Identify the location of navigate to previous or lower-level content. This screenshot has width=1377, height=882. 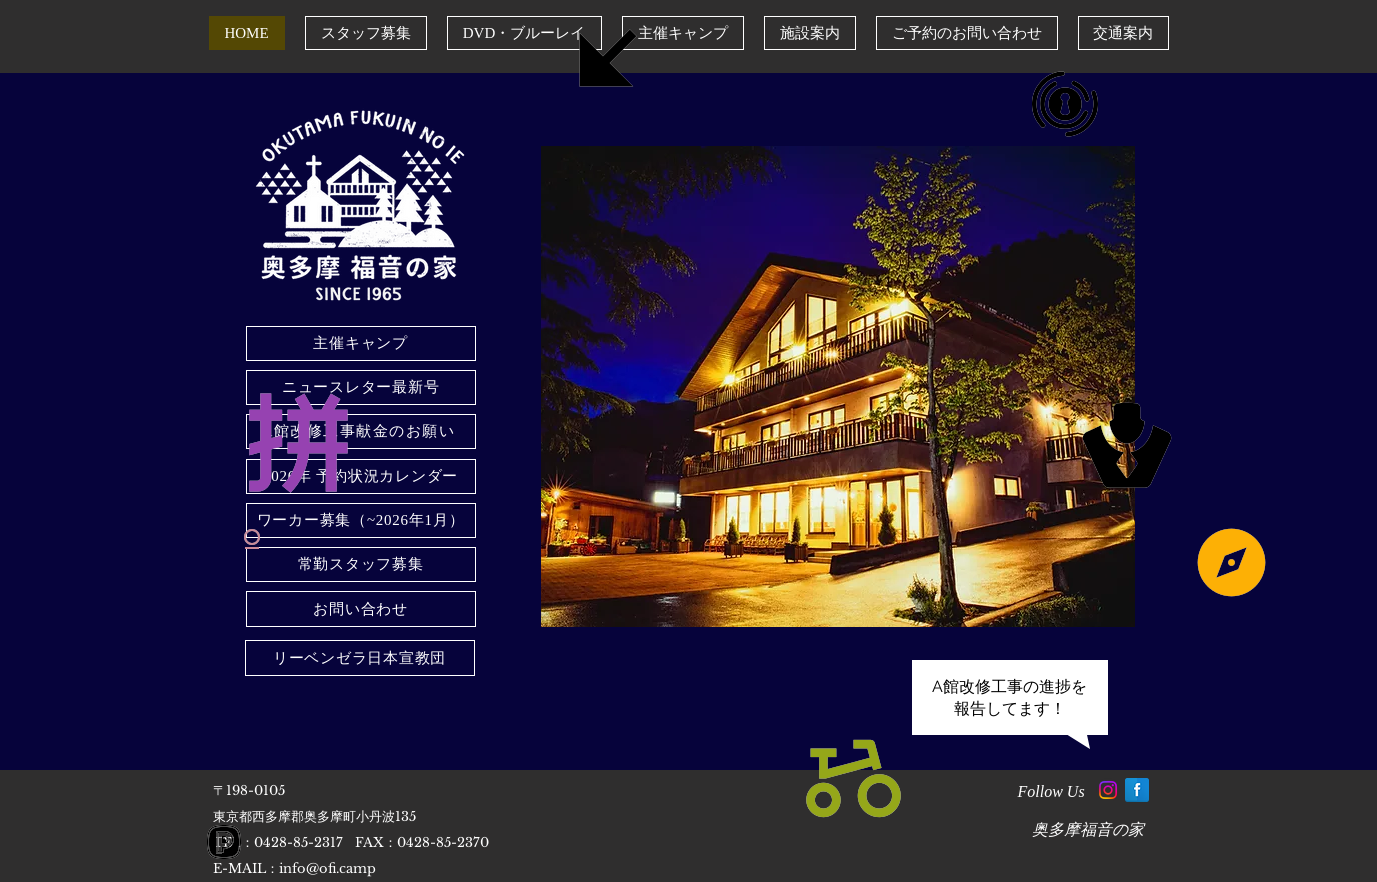
(608, 58).